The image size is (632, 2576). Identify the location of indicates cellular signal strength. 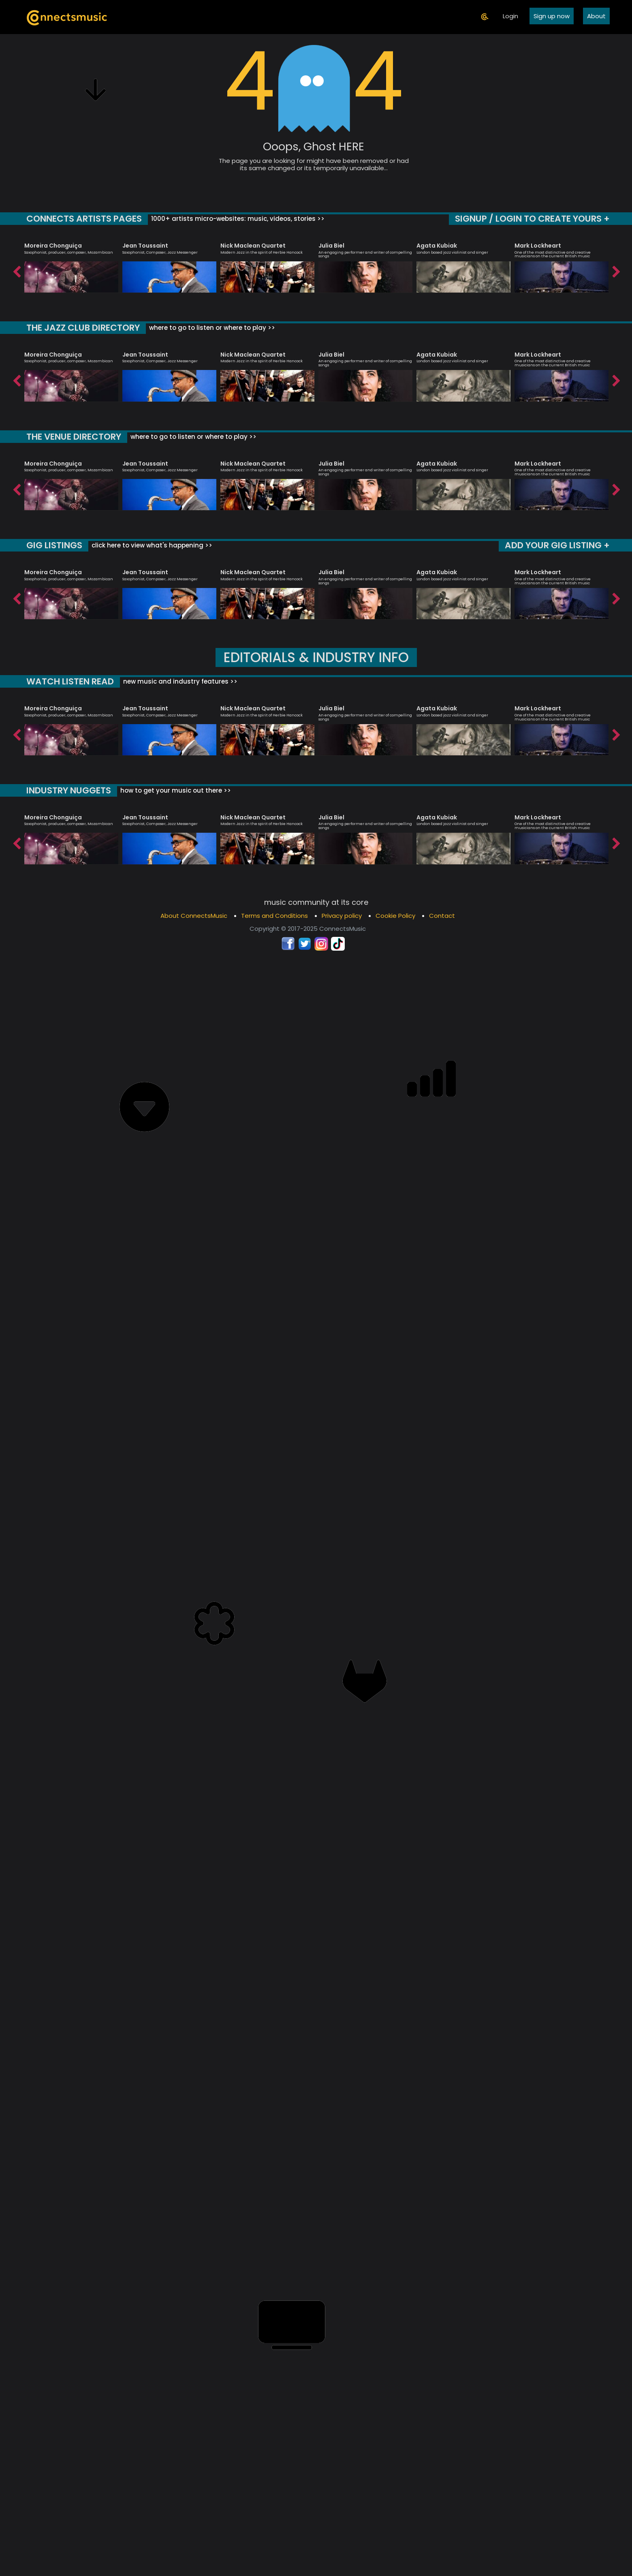
(431, 1079).